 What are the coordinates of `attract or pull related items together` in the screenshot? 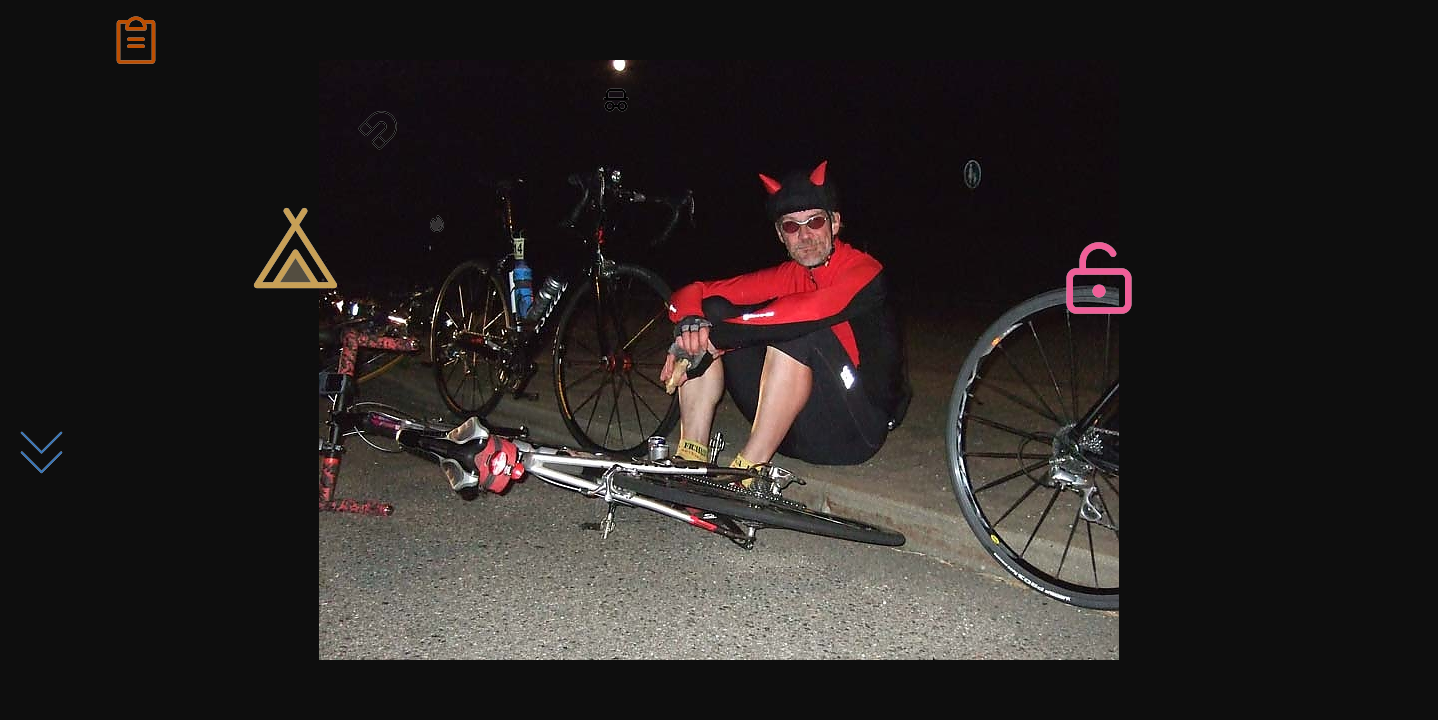 It's located at (378, 129).